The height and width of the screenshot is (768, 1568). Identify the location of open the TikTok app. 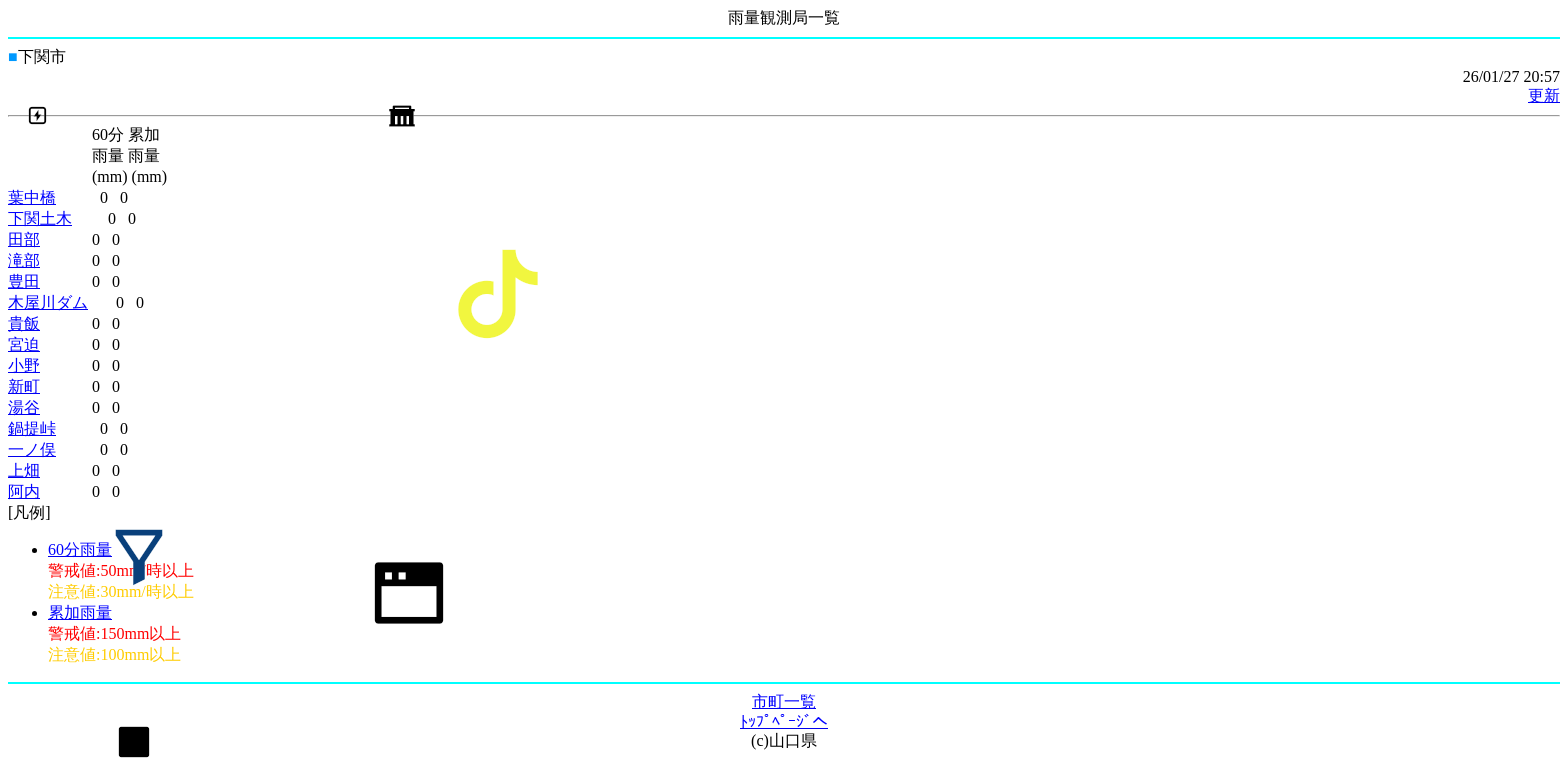
(498, 294).